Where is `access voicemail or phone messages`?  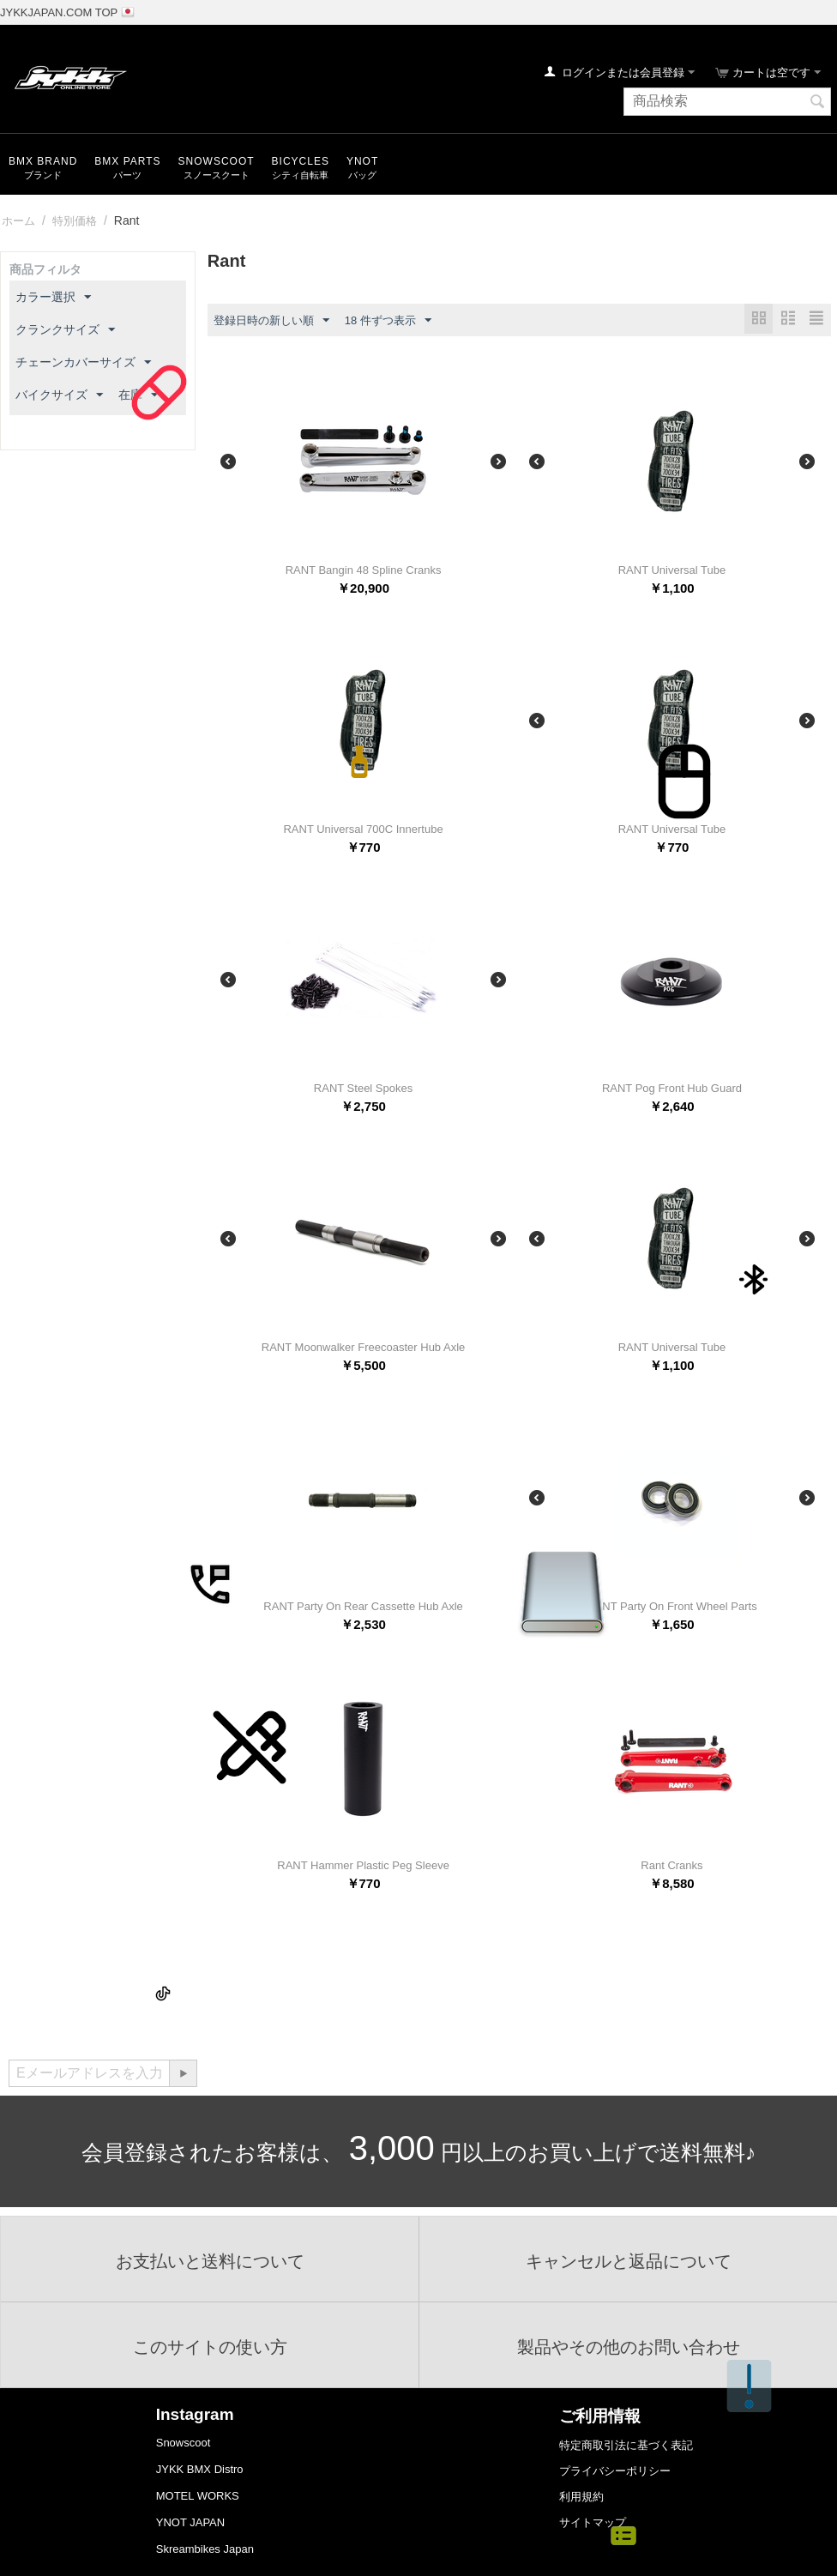 access voicemail or phone messages is located at coordinates (210, 1584).